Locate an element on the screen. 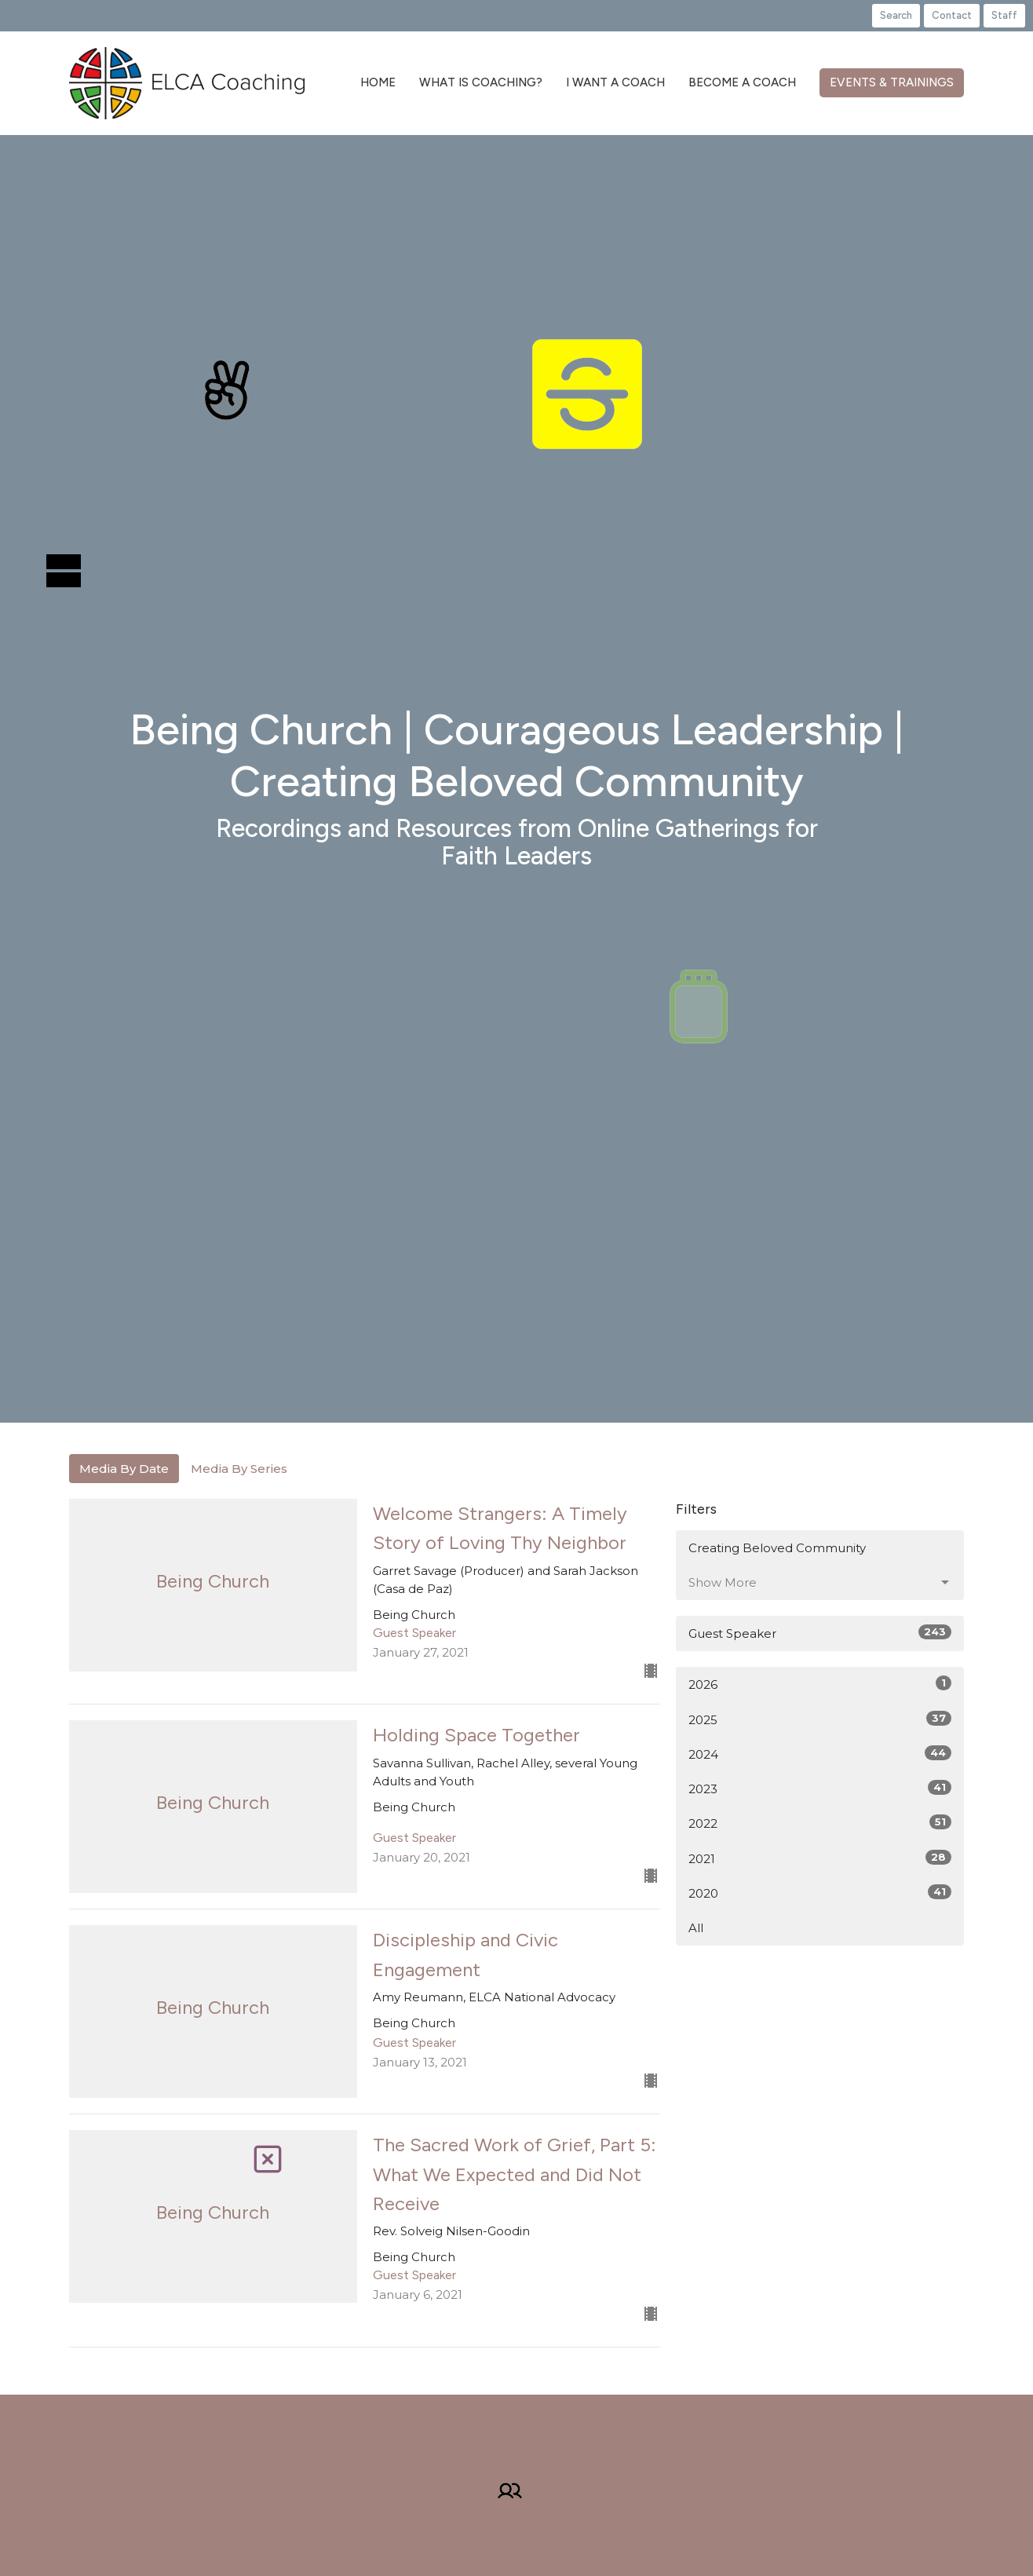 Image resolution: width=1033 pixels, height=2576 pixels. close or dismiss a dialog box is located at coordinates (268, 2159).